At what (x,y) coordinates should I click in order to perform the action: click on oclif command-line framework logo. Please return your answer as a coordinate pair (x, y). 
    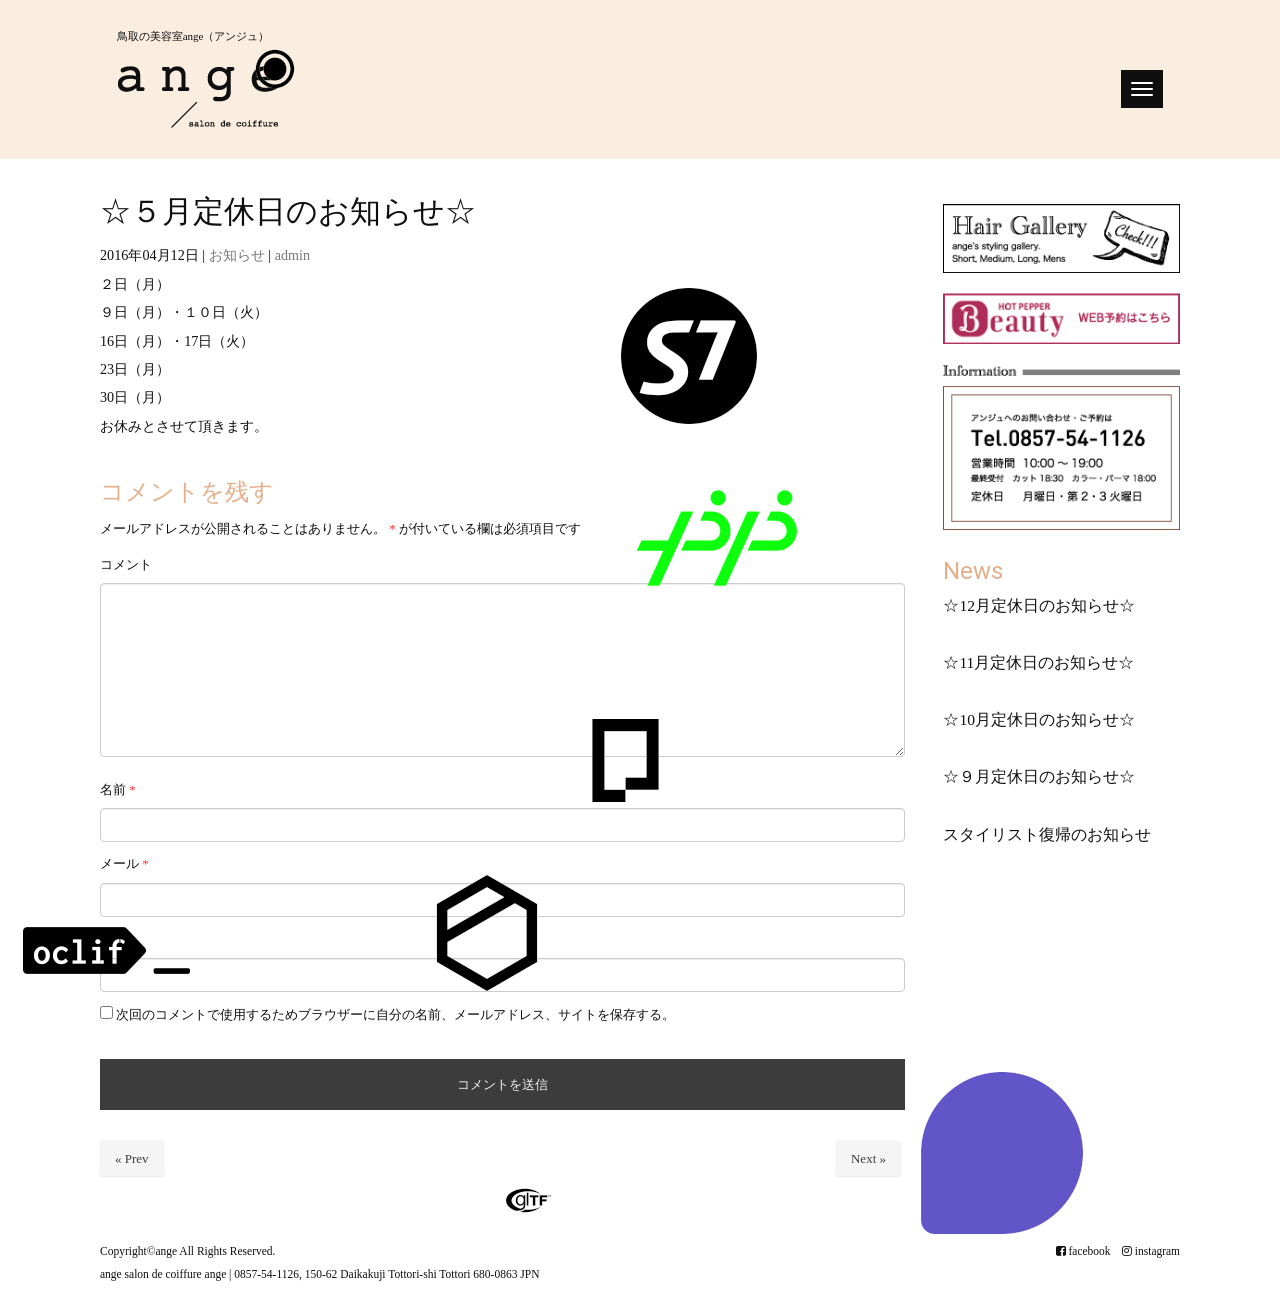
    Looking at the image, I should click on (106, 950).